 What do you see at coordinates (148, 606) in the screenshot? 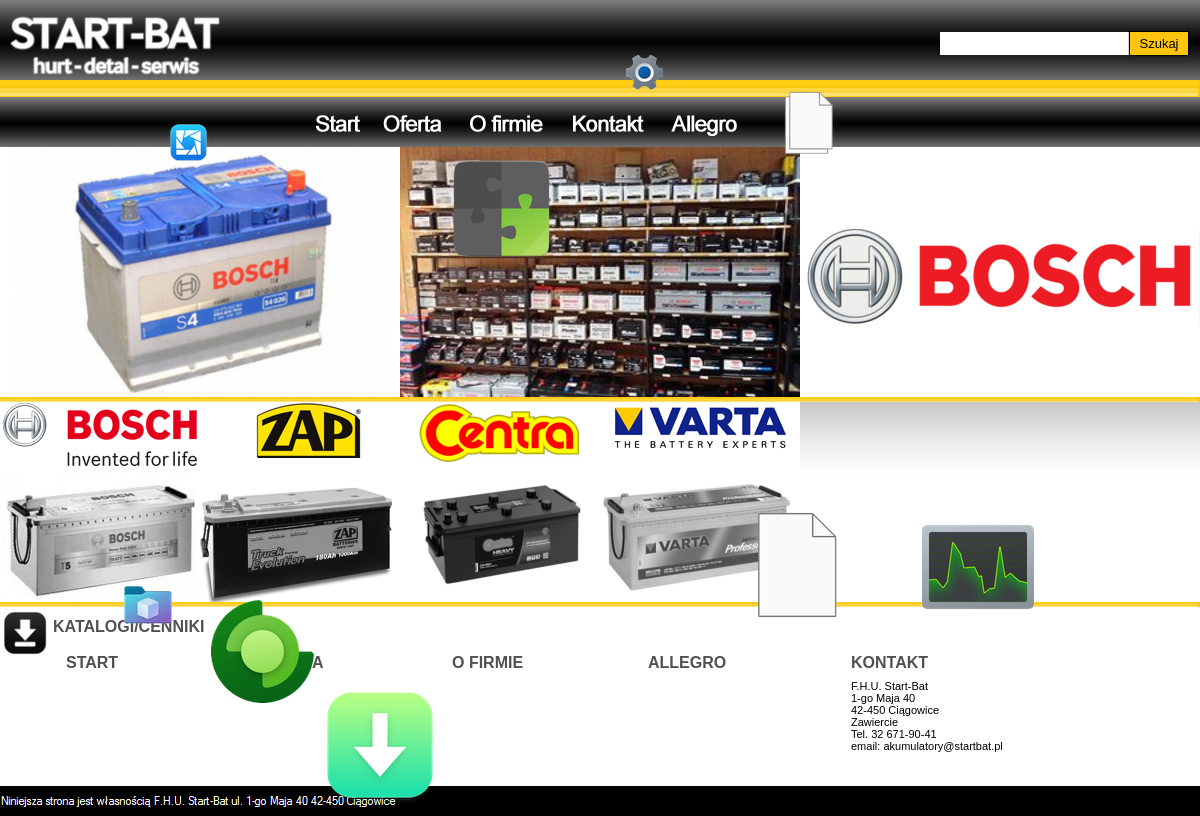
I see `open the 3D objects folder` at bounding box center [148, 606].